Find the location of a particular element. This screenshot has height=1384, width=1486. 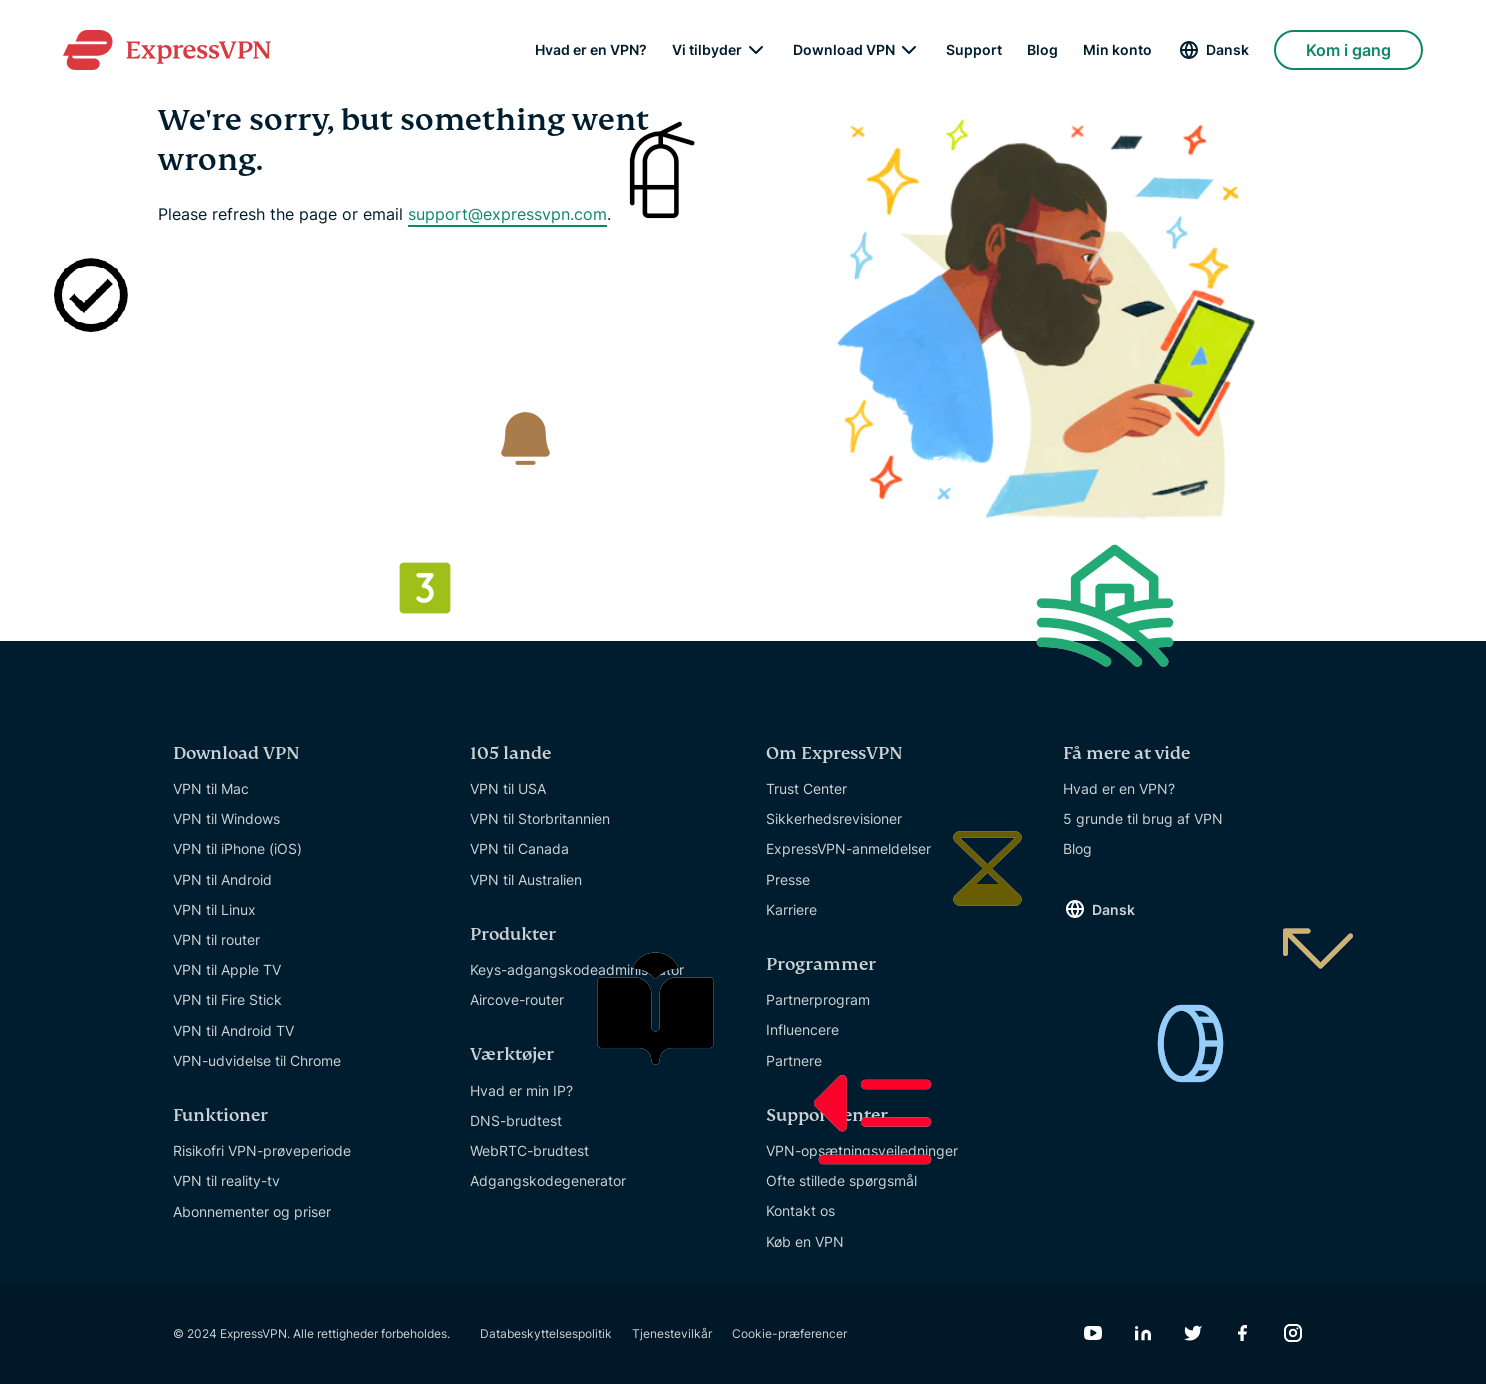

view notifications is located at coordinates (525, 438).